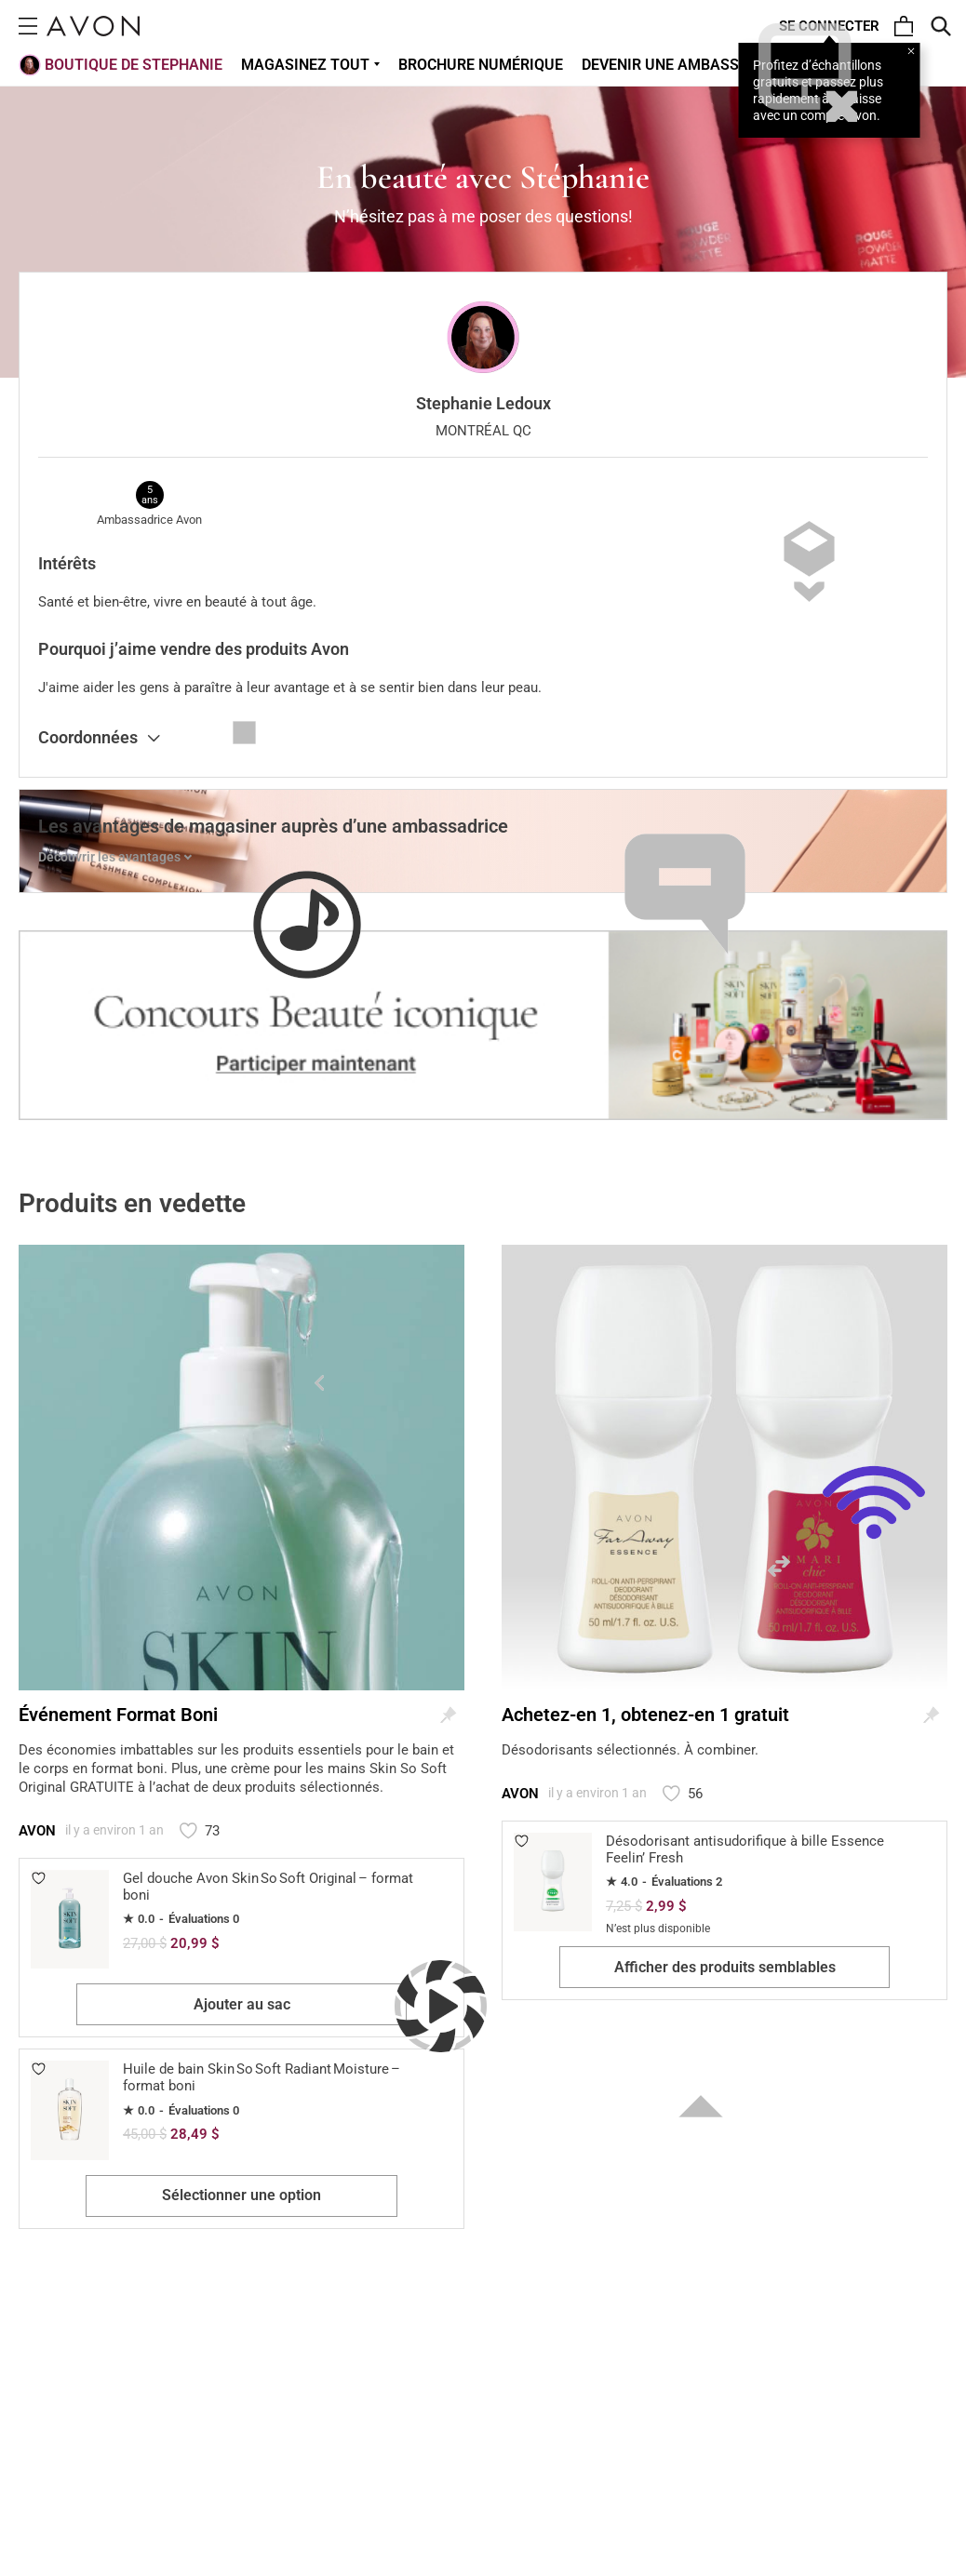 The image size is (966, 2576). I want to click on insert an object or 3D element into the document, so click(809, 561).